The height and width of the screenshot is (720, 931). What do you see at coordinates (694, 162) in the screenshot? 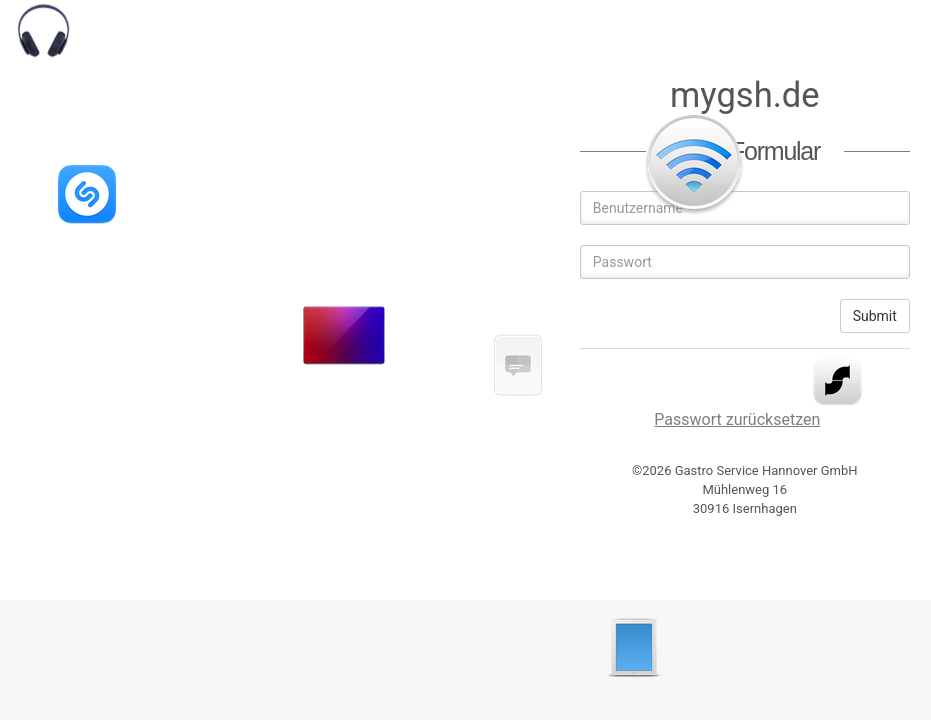
I see `open airport utility to manage wireless network settings` at bounding box center [694, 162].